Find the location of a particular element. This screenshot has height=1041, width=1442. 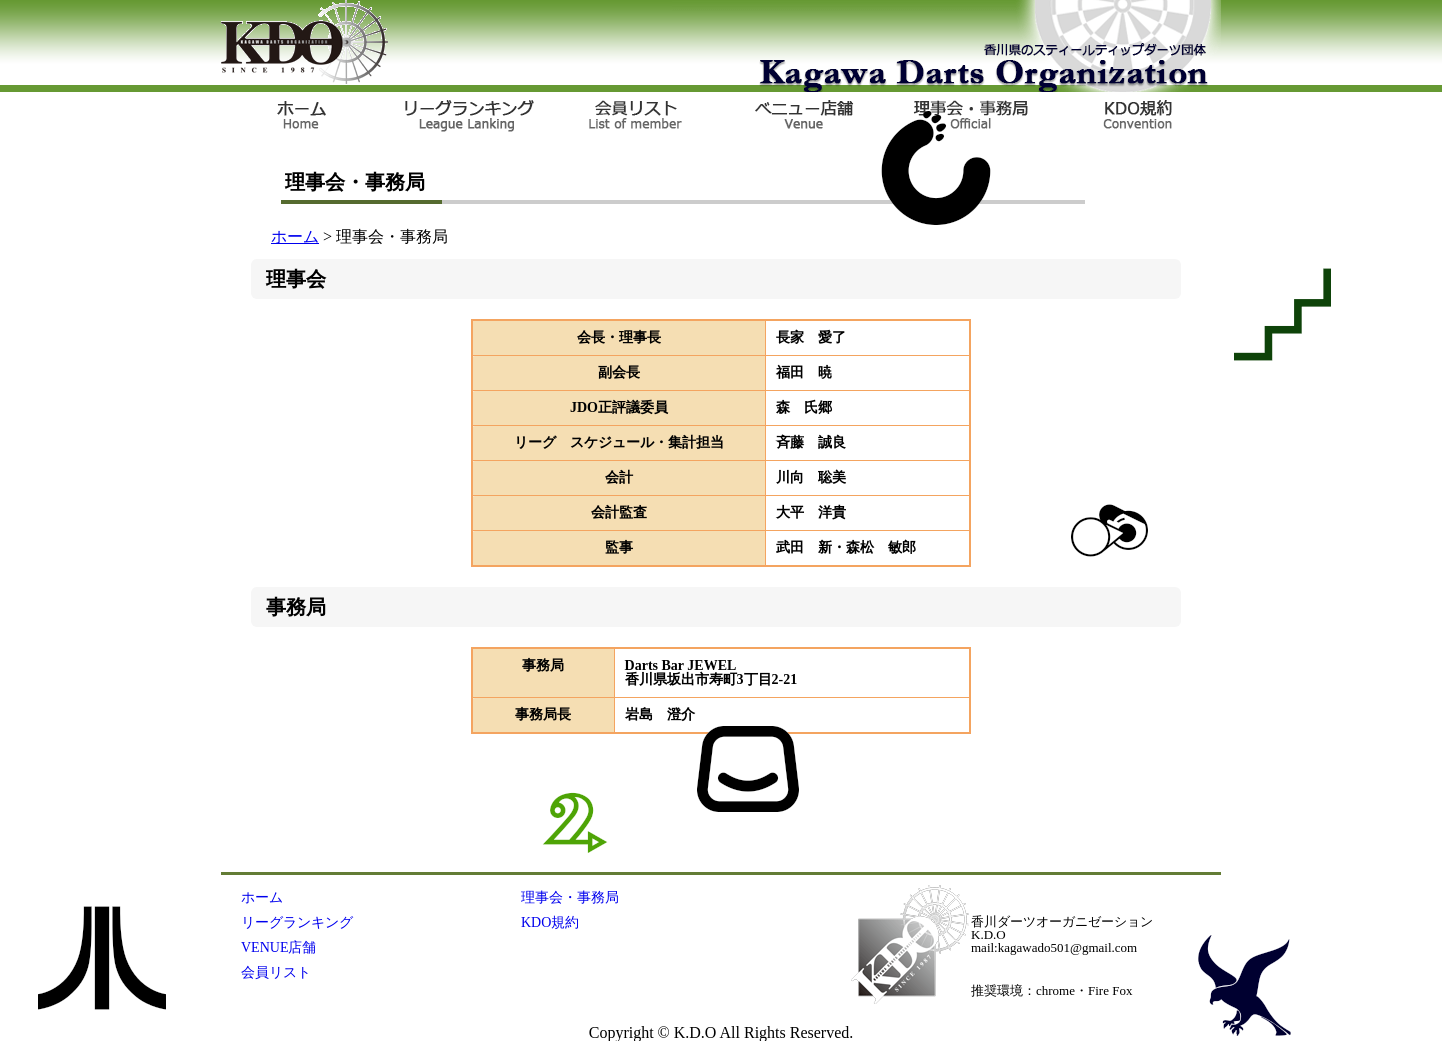

Atari brand logo is located at coordinates (102, 958).